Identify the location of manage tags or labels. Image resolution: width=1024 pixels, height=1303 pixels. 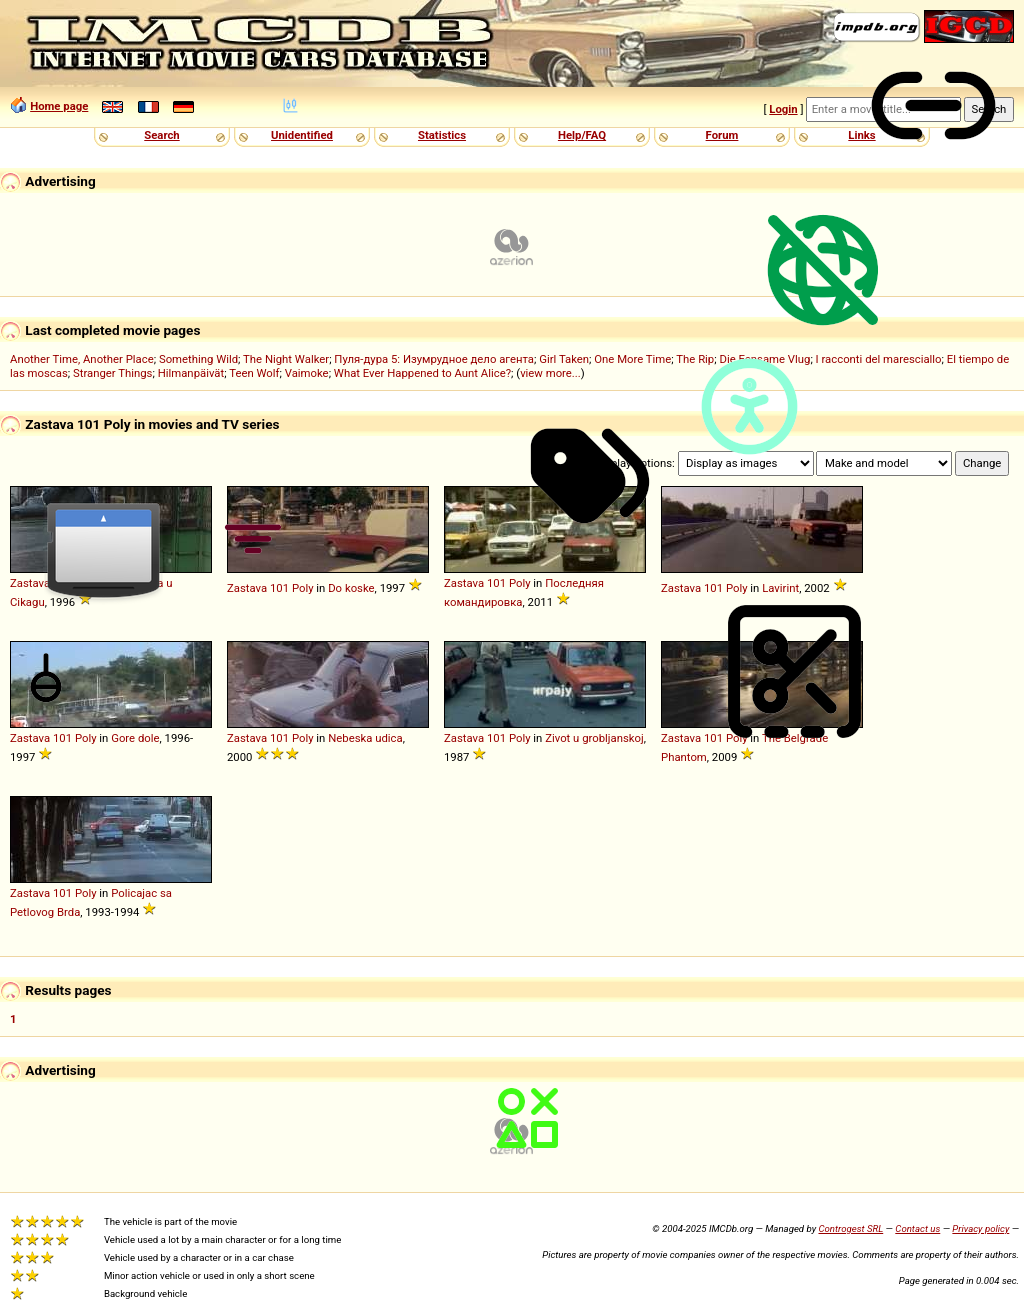
(590, 470).